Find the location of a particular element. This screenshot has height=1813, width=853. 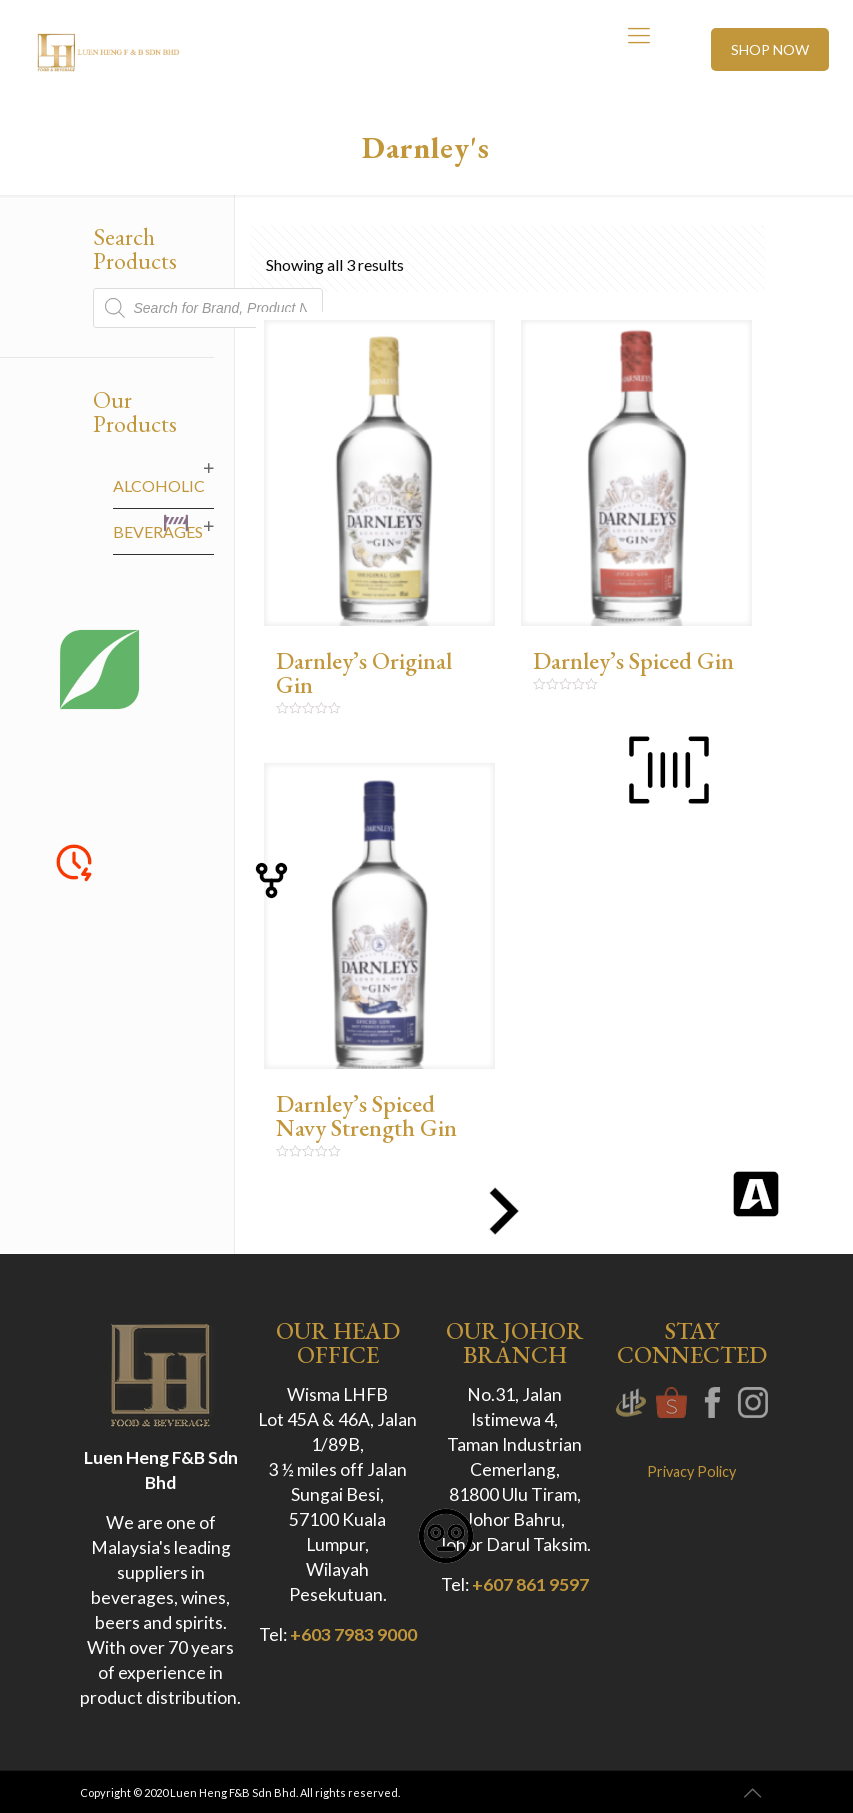

pied piper company logo is located at coordinates (99, 669).